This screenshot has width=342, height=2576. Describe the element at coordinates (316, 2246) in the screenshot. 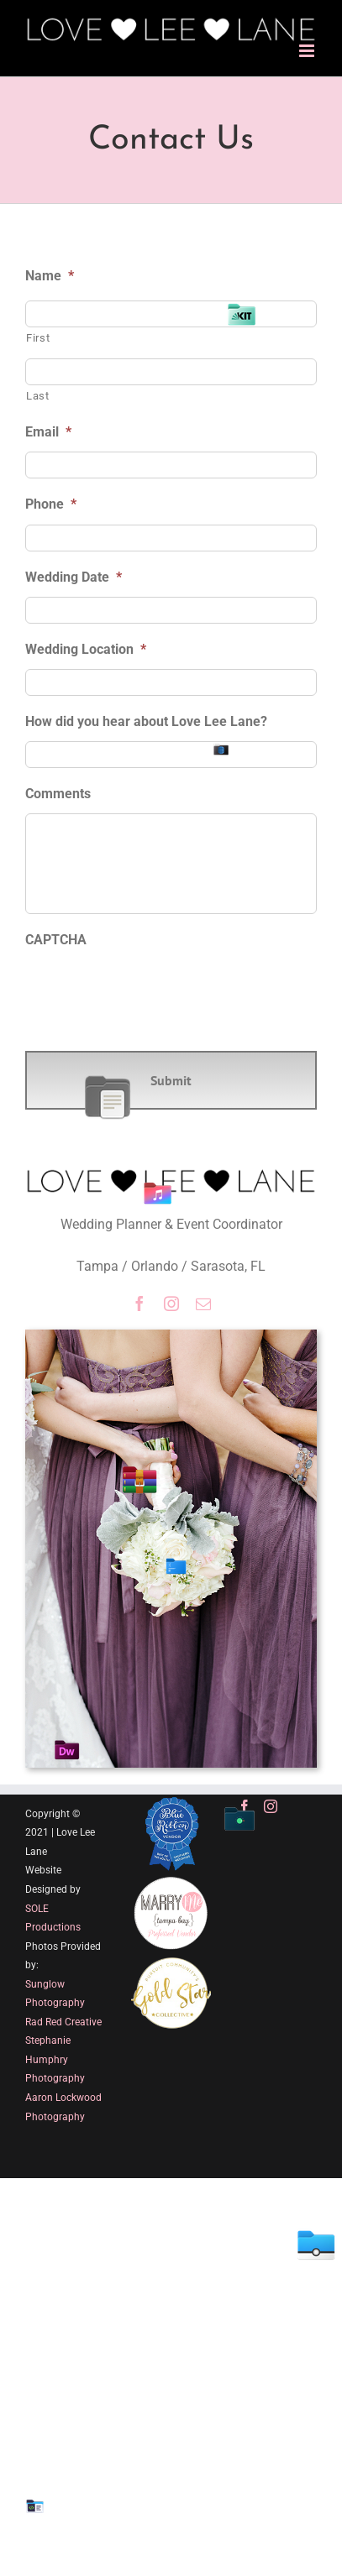

I see `folder containing pokémon transfer data or saves` at that location.